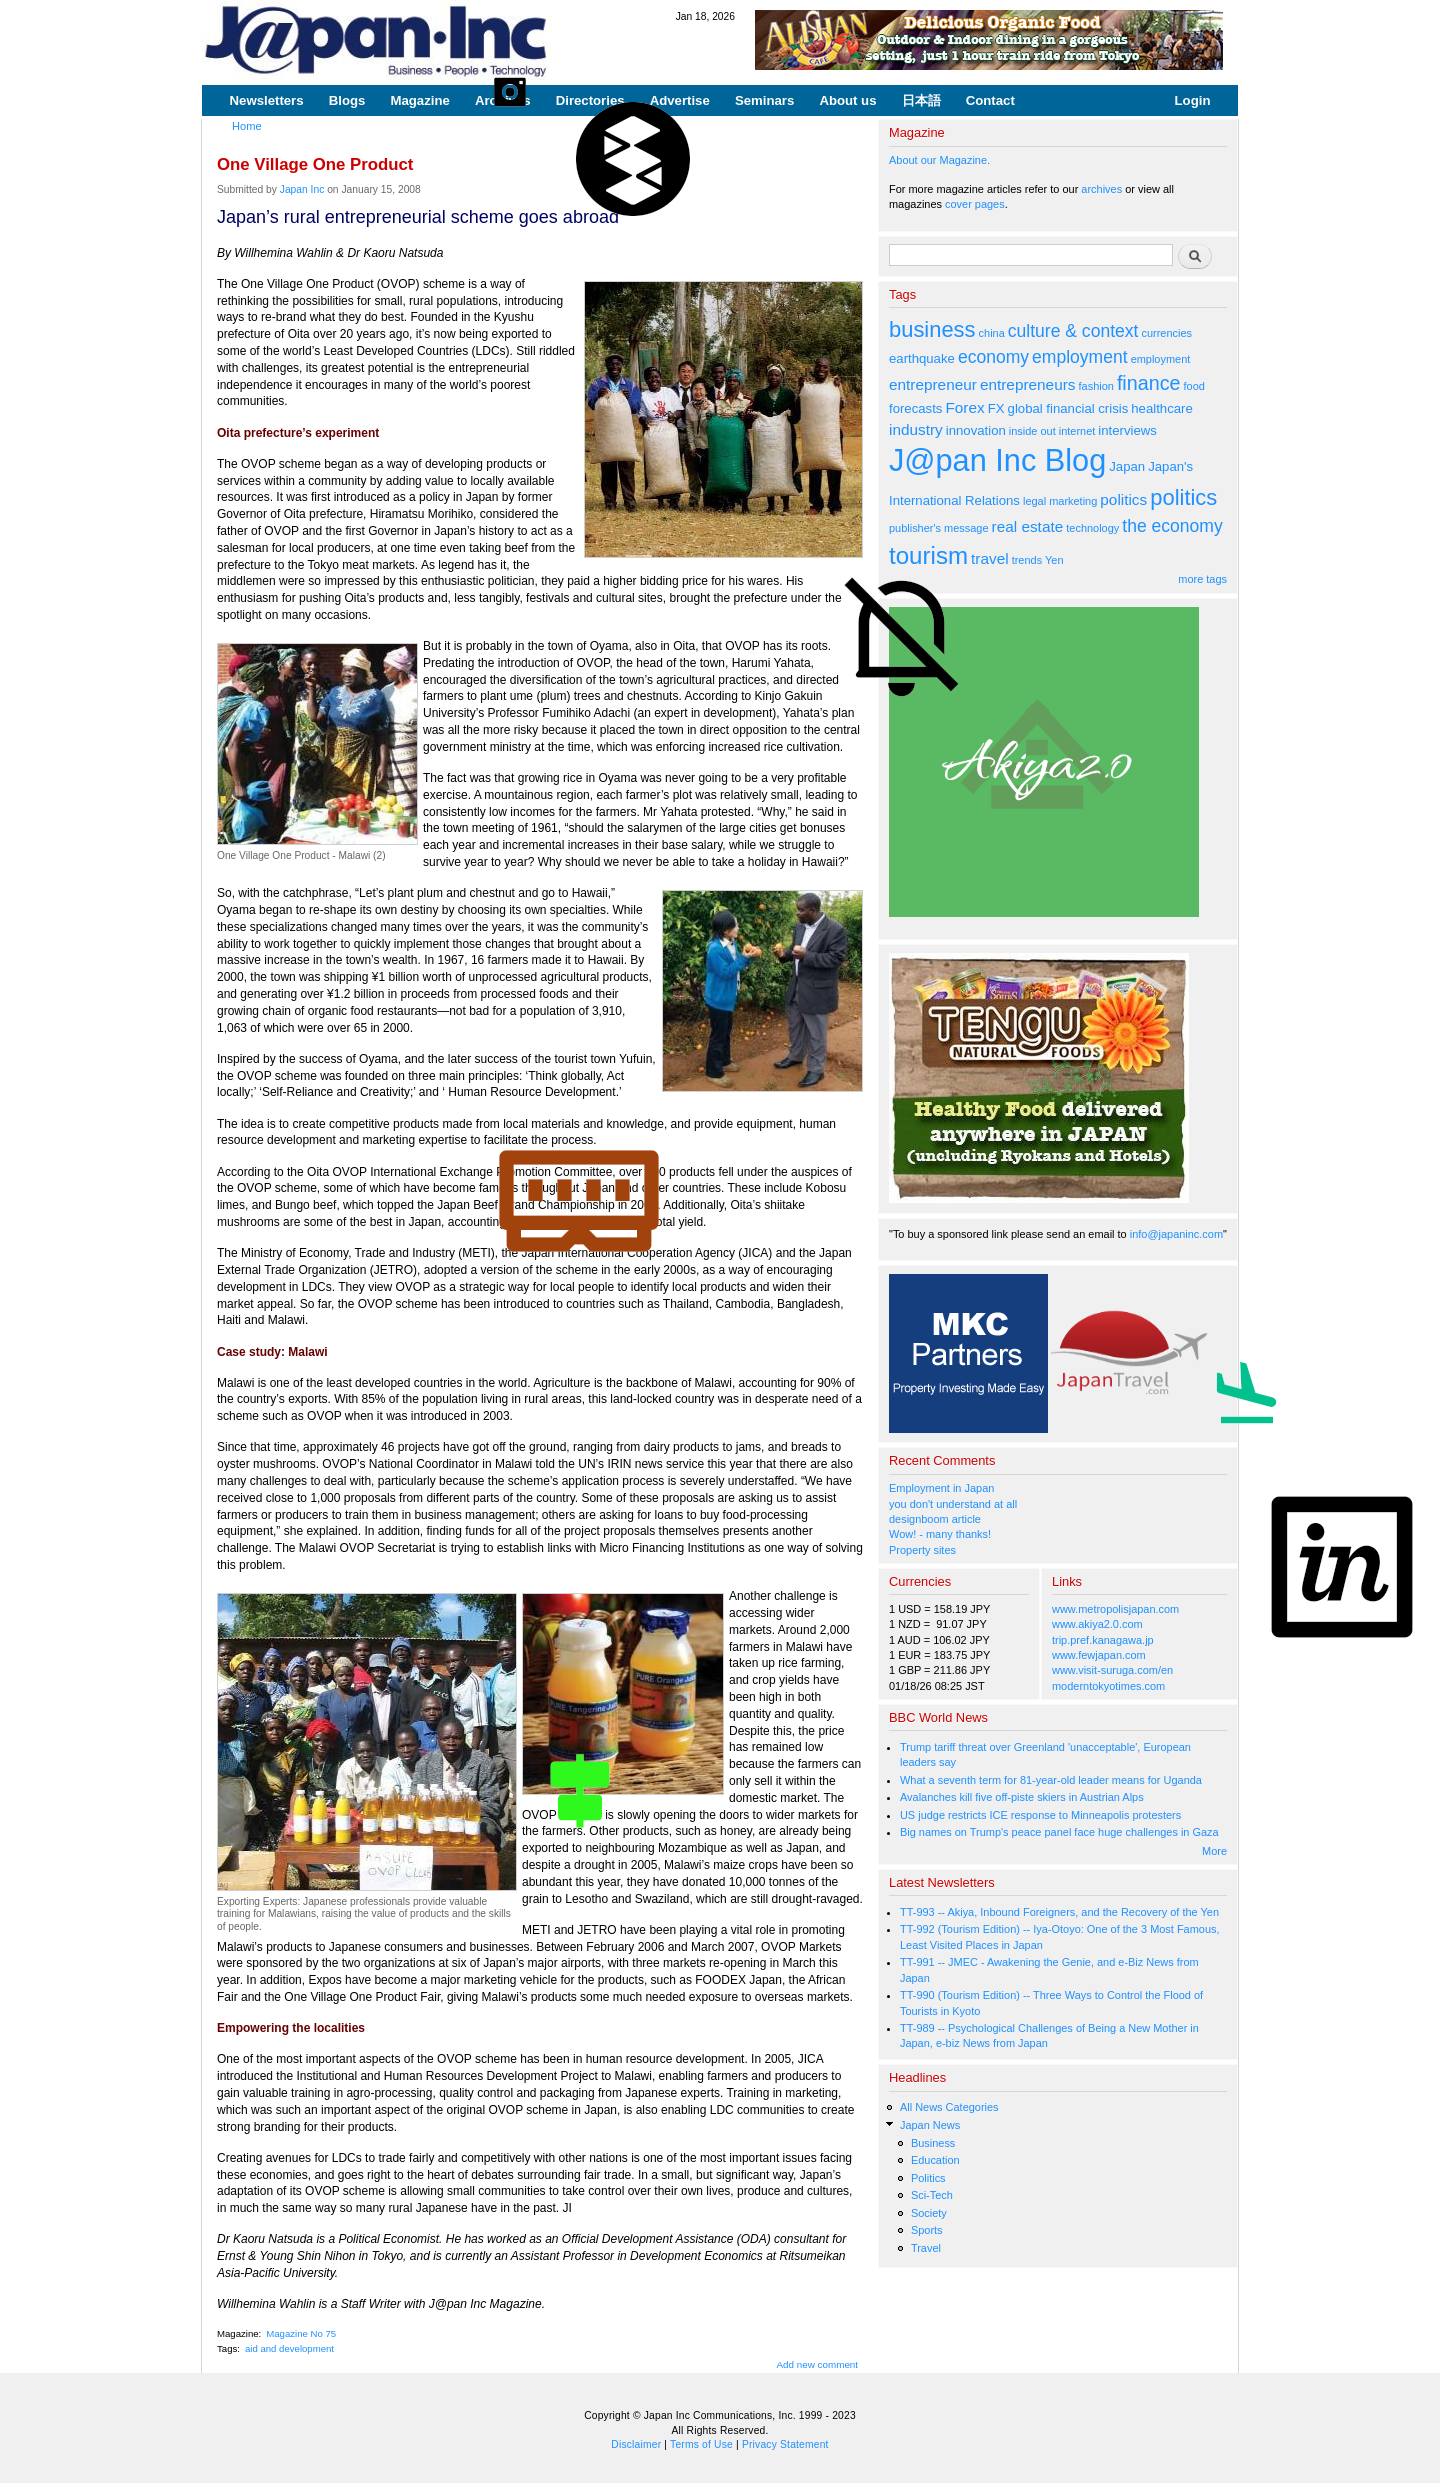 This screenshot has width=1440, height=2483. I want to click on align selected items to horizontal center, so click(580, 1791).